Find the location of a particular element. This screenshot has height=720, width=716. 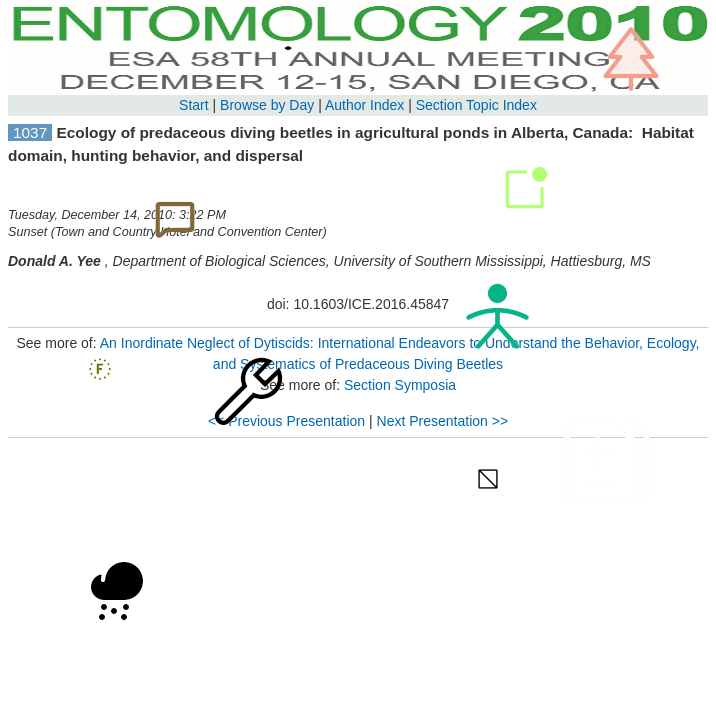

view user profile is located at coordinates (497, 317).